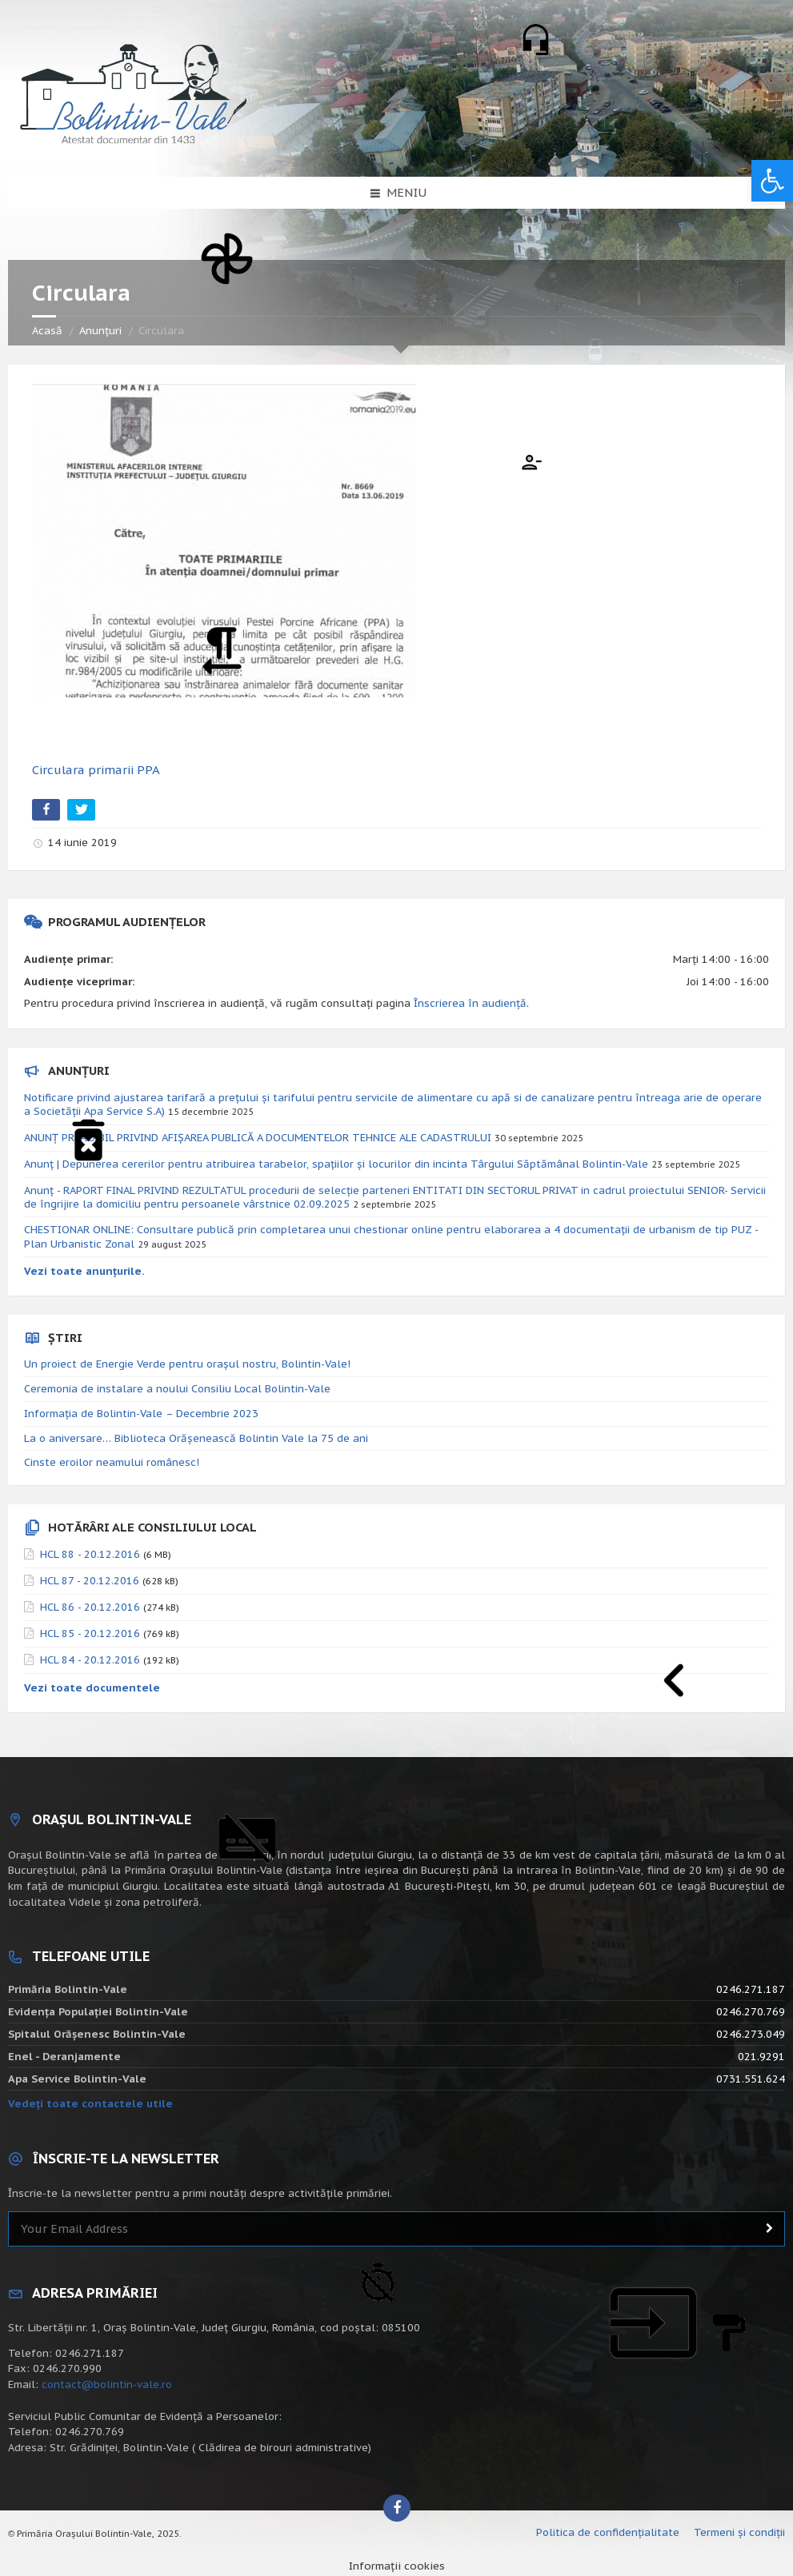 This screenshot has width=793, height=2576. I want to click on disable subtitles or closed captions, so click(247, 1839).